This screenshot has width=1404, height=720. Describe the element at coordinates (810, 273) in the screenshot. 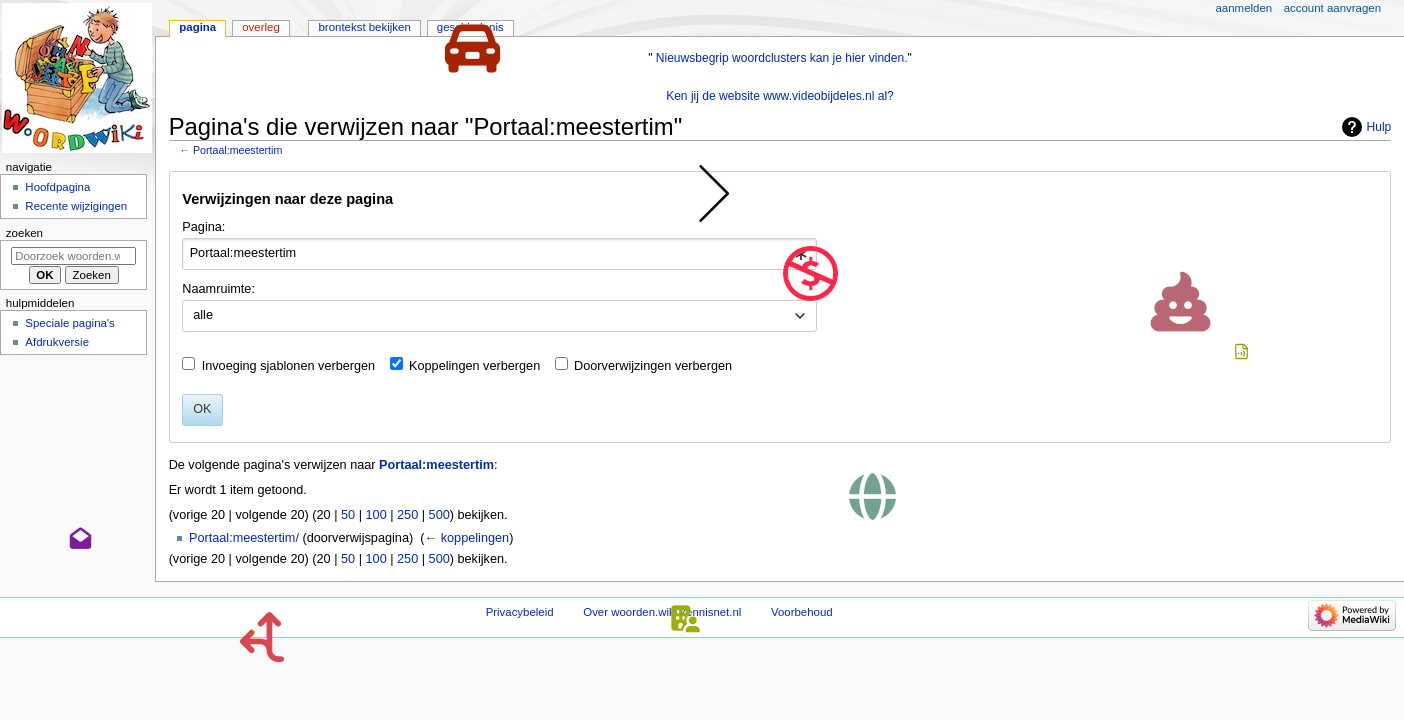

I see `indicates non-commercial license restrictions` at that location.